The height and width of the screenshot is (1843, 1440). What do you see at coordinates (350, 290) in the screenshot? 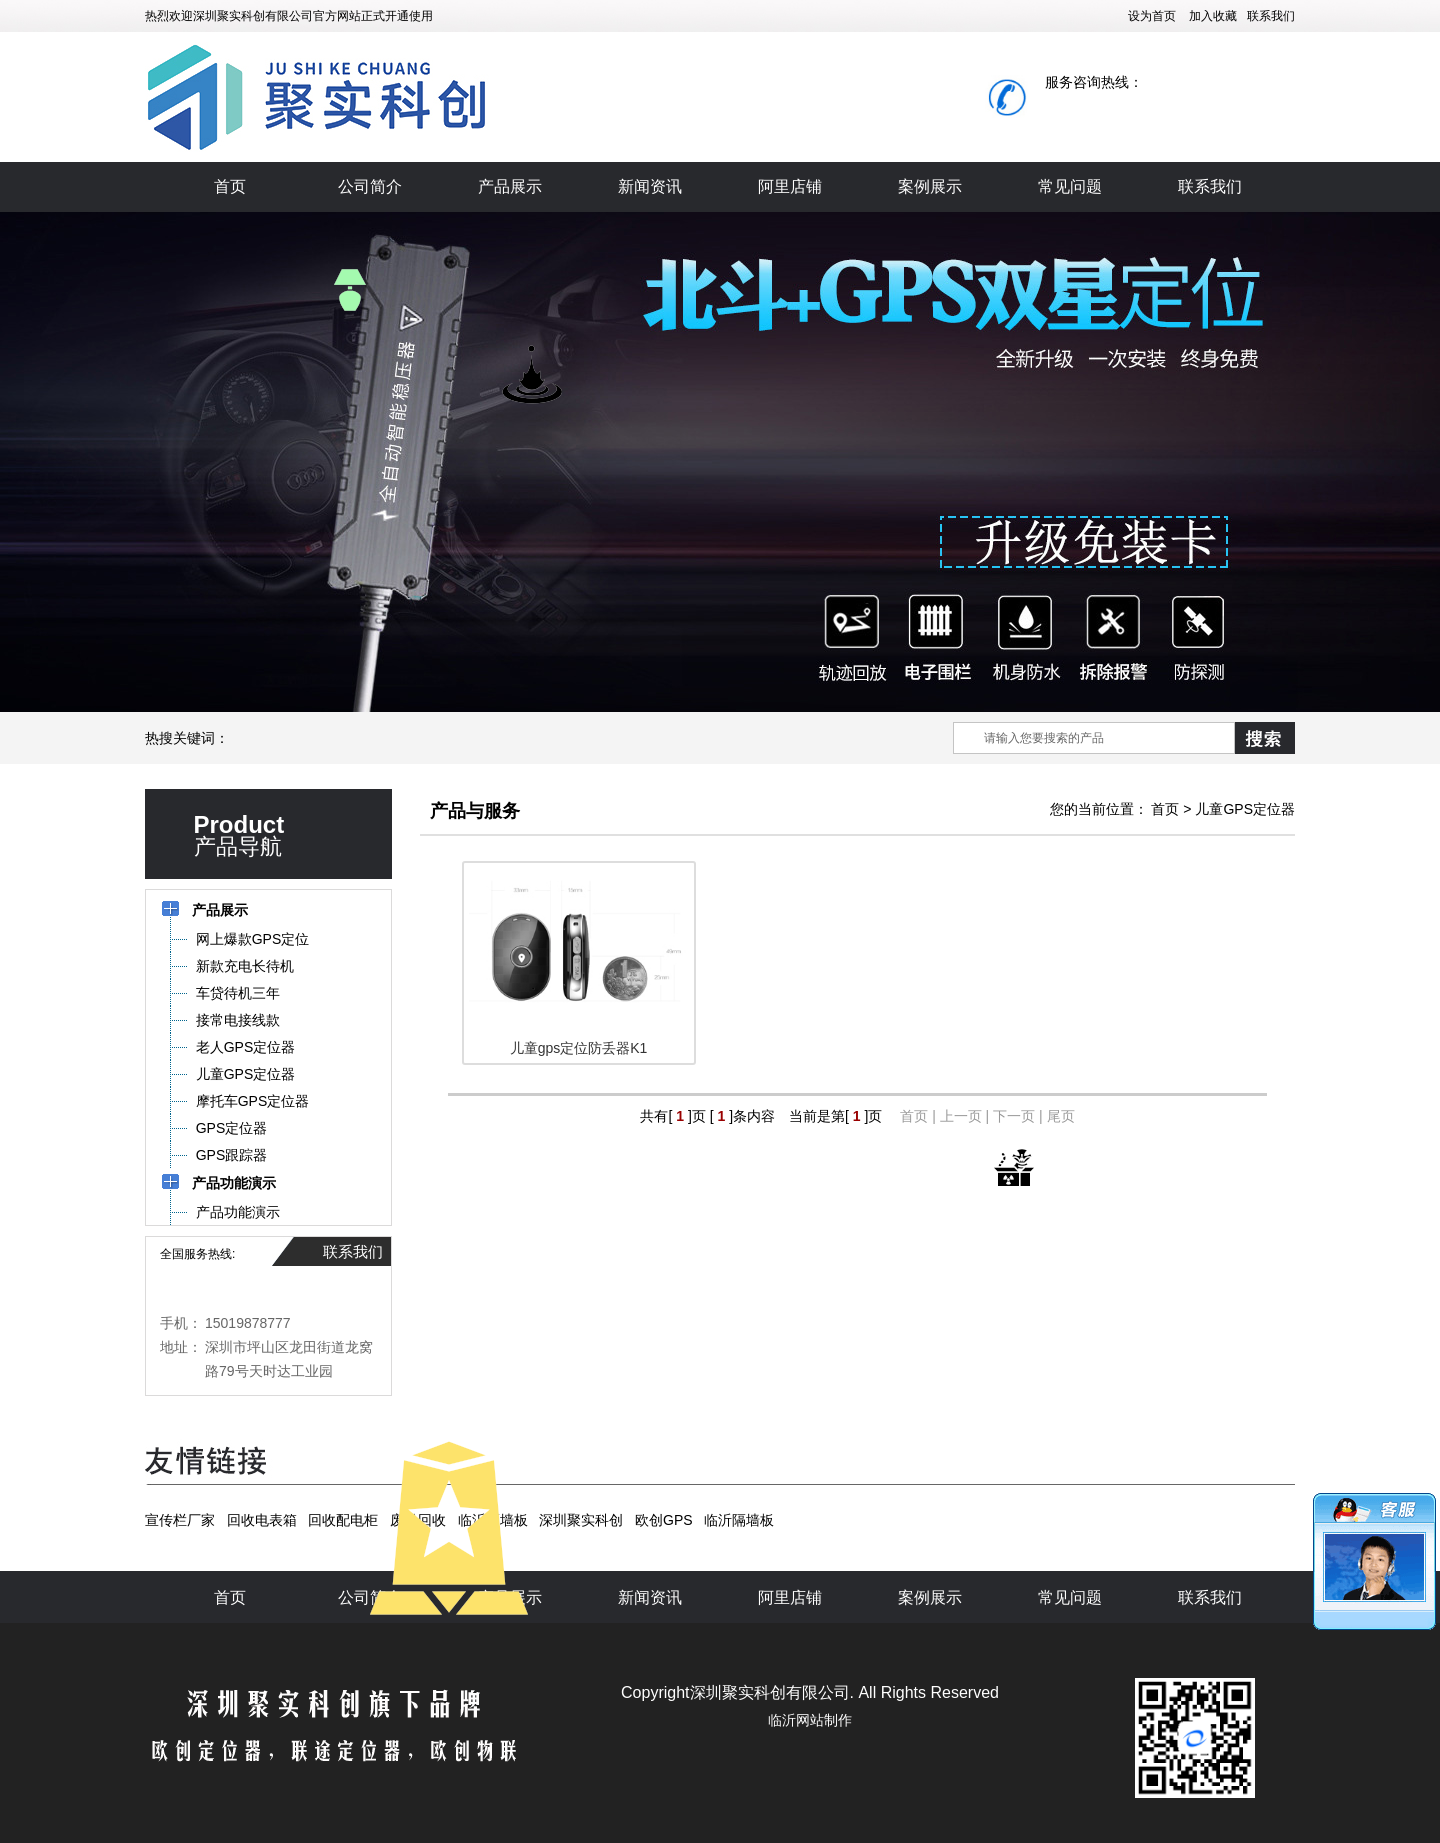
I see `toggle bedside lamp or night light` at bounding box center [350, 290].